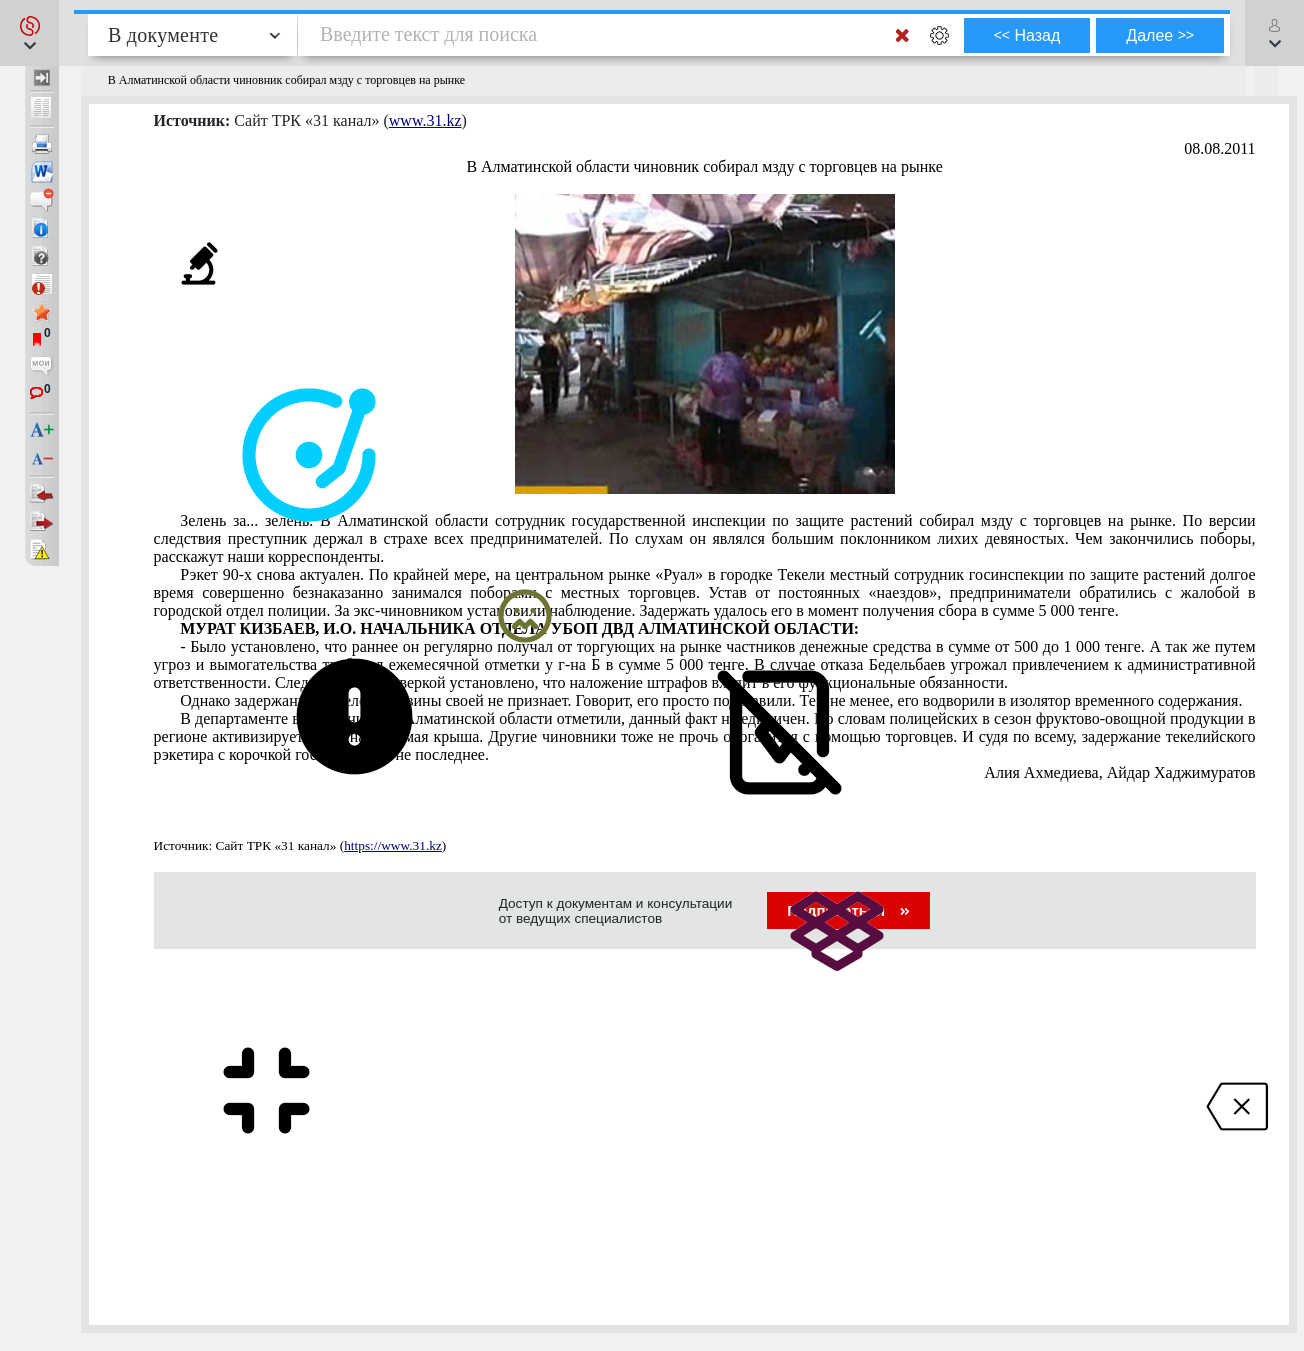 The width and height of the screenshot is (1304, 1351). Describe the element at coordinates (198, 263) in the screenshot. I see `access scientific or research tools` at that location.